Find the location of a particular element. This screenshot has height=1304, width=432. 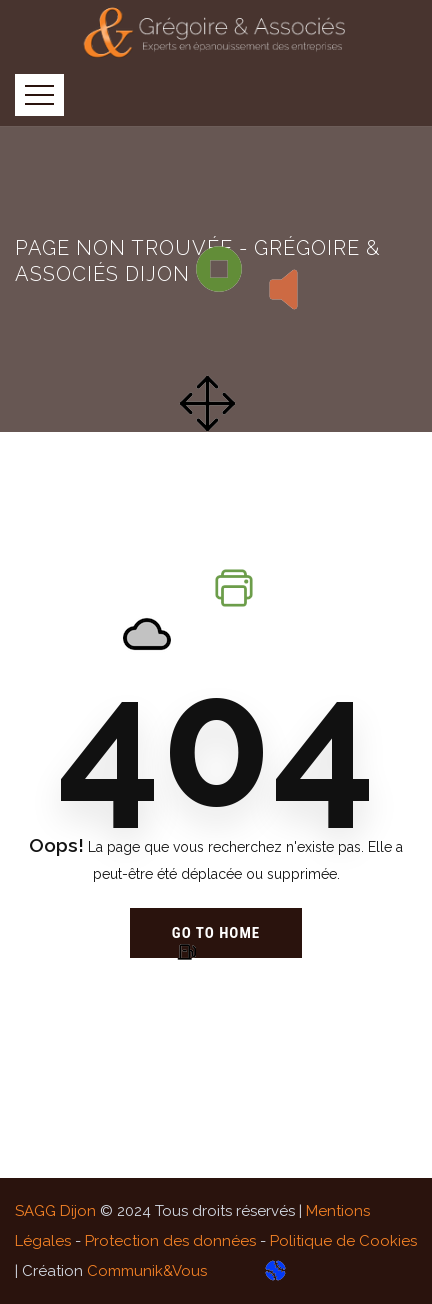

stop media playback is located at coordinates (219, 269).